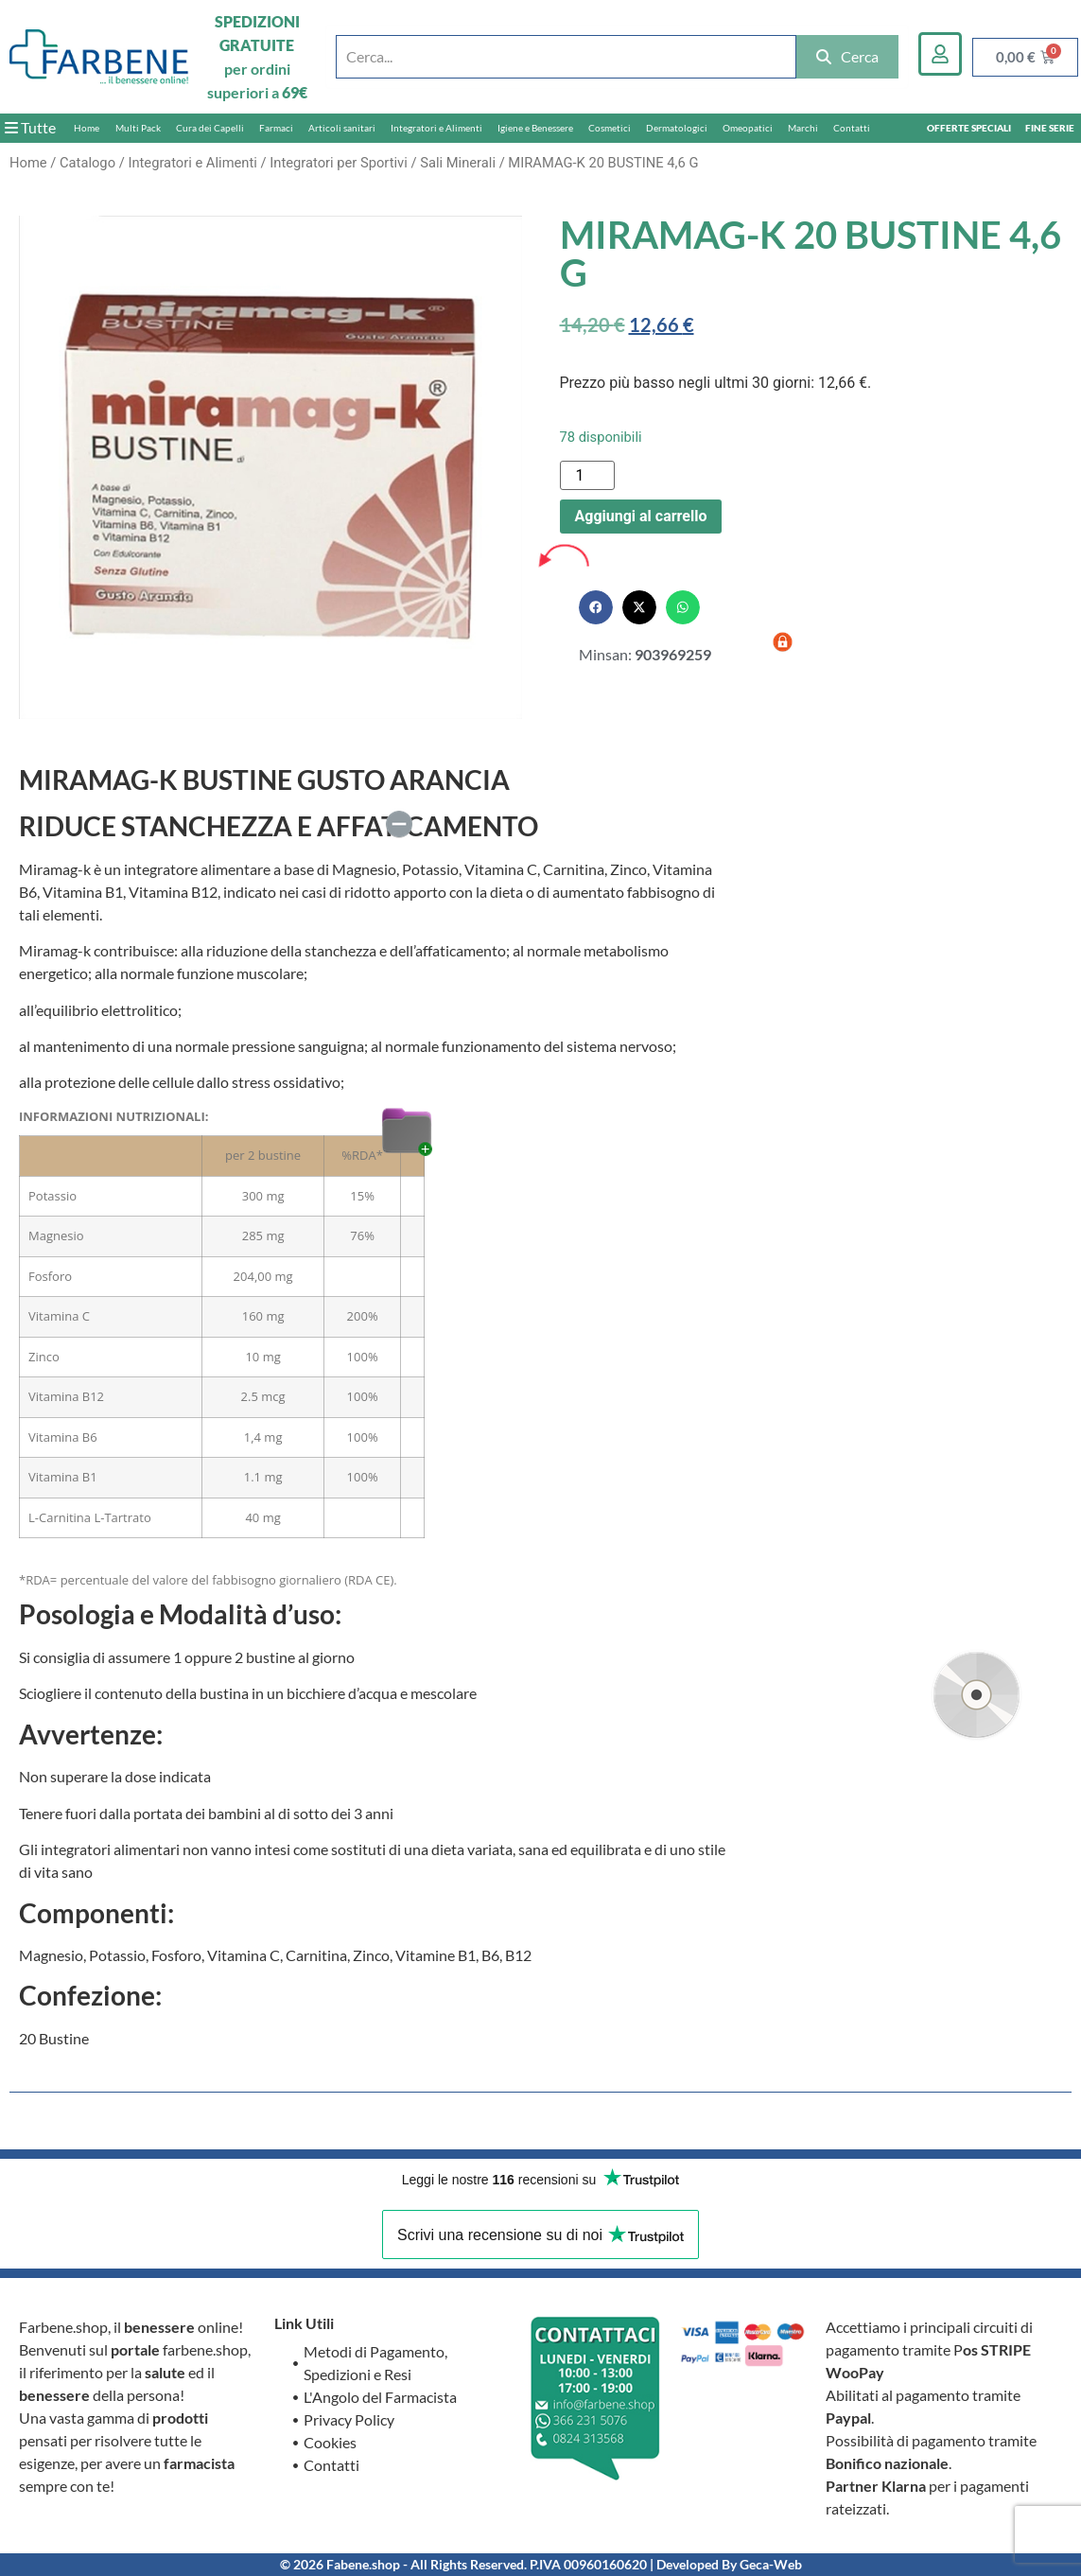 The image size is (1081, 2576). I want to click on indicates file excluded from dropbox selective sync, so click(399, 824).